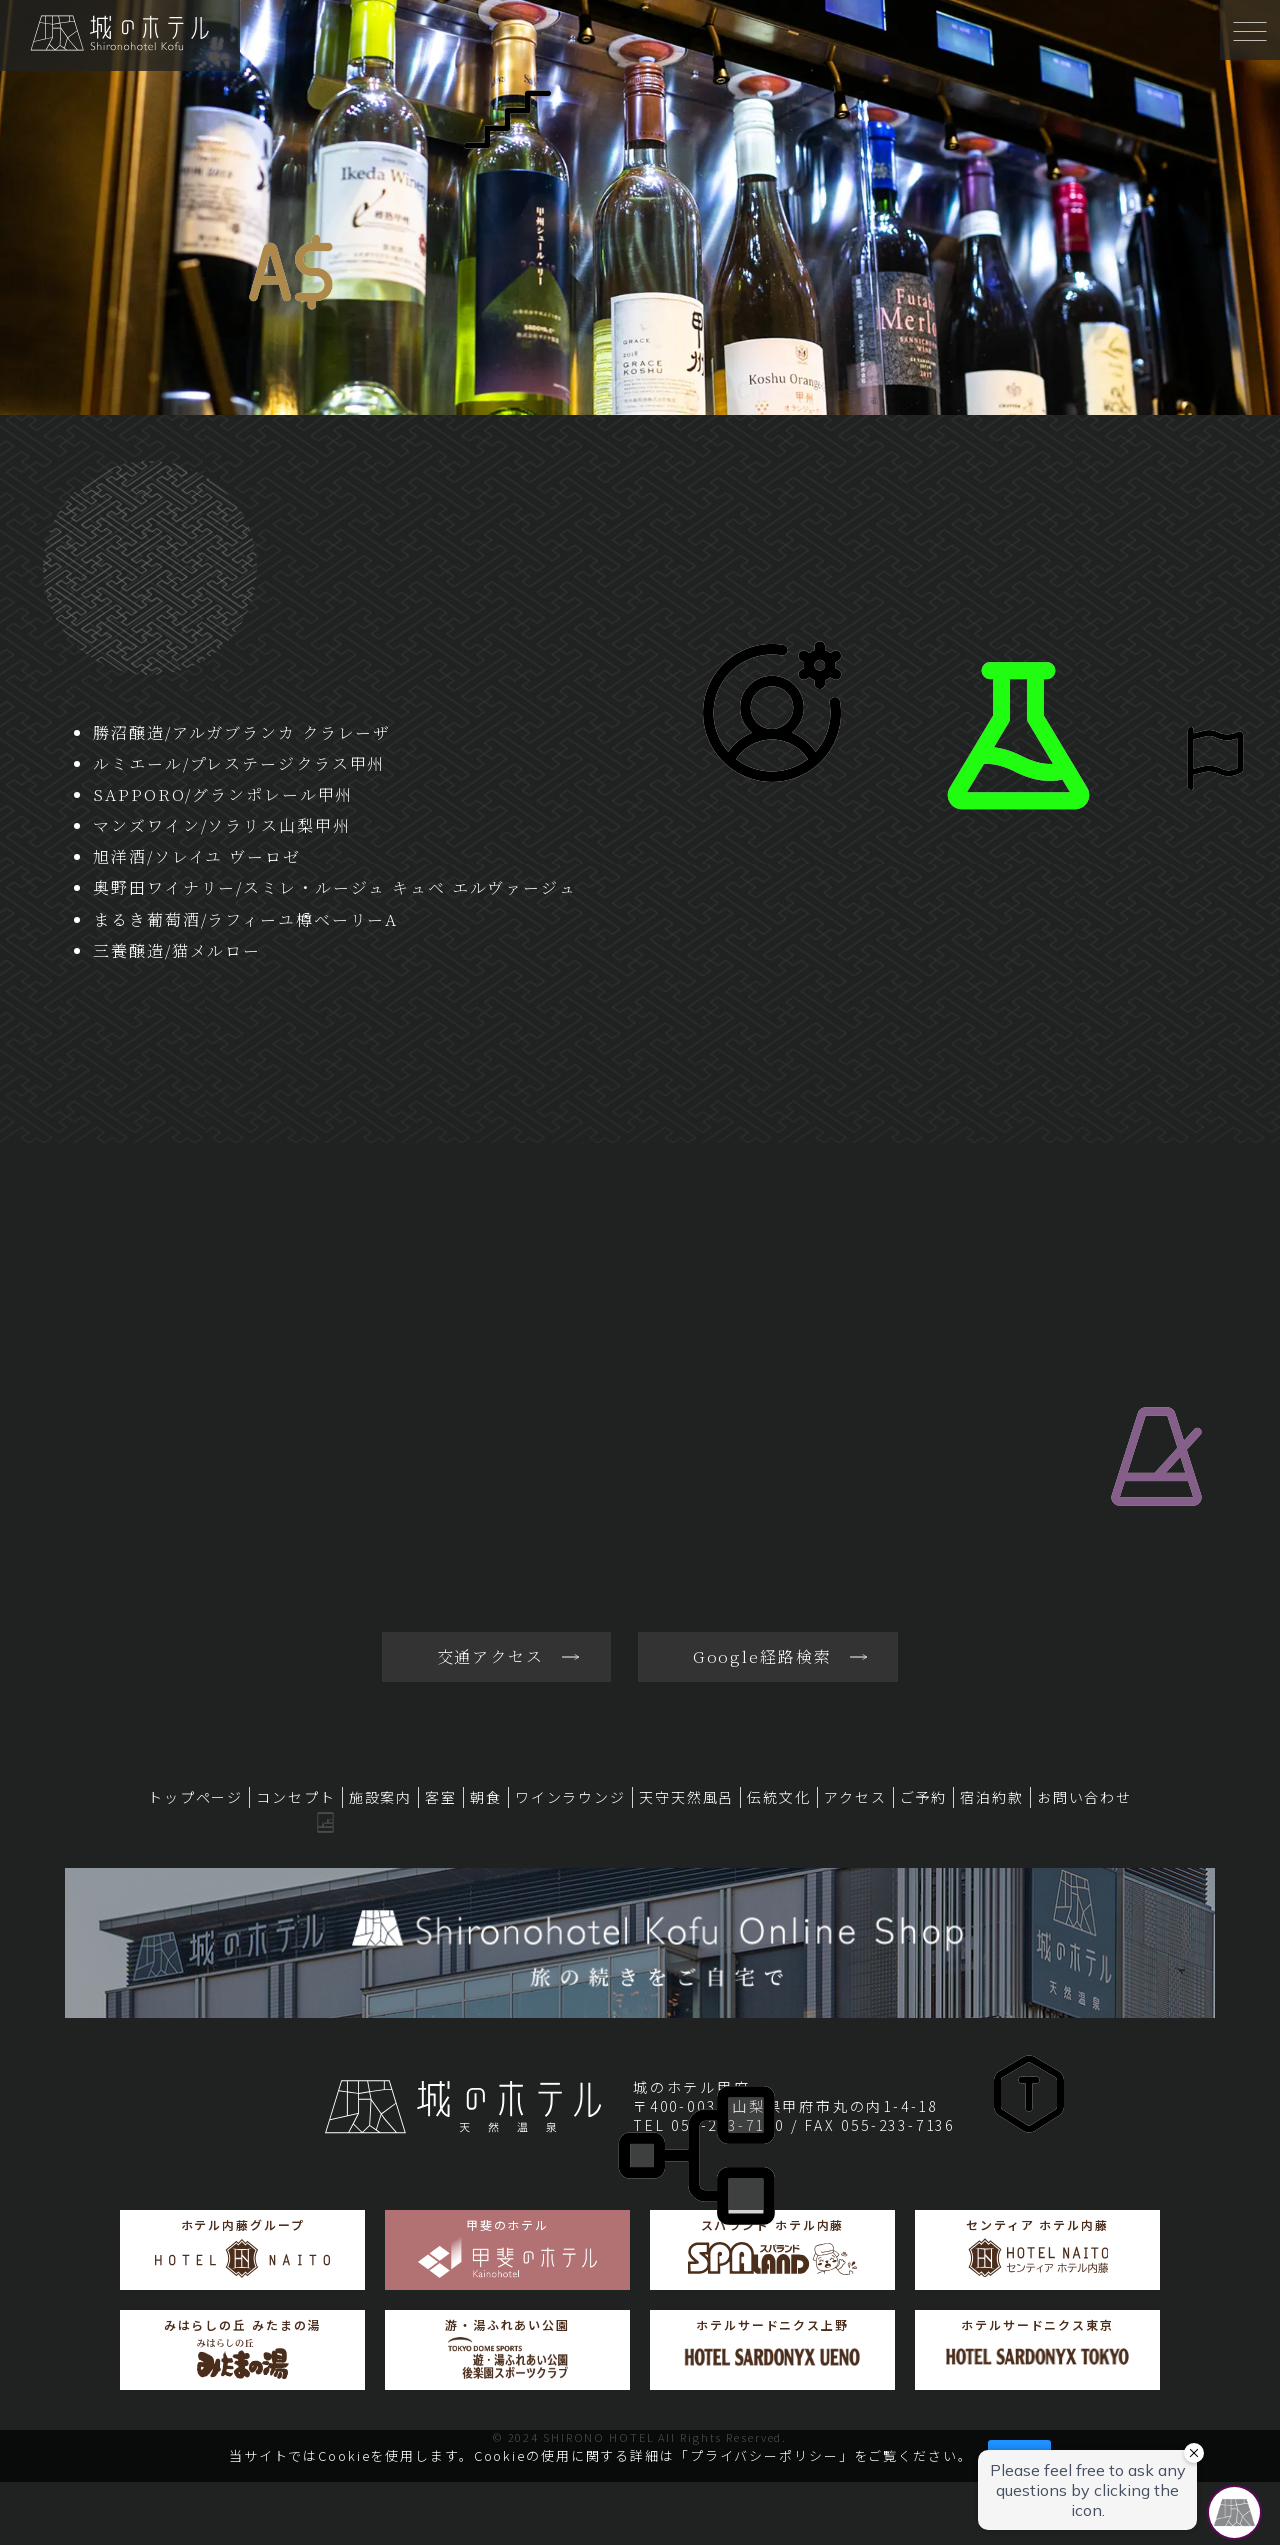 Image resolution: width=1280 pixels, height=2545 pixels. I want to click on indicates australian dollar currency, so click(291, 272).